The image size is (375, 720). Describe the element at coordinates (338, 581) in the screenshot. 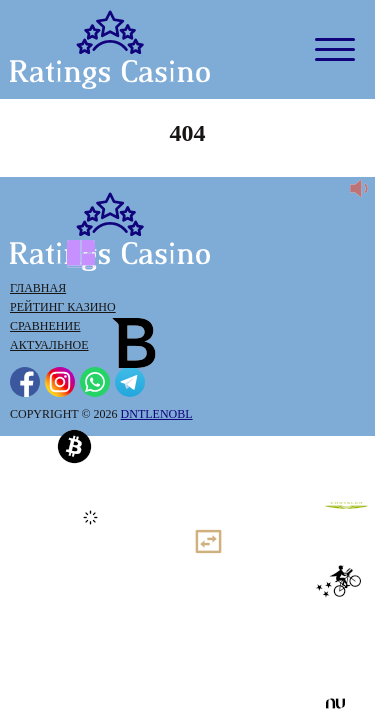

I see `open the Postmates delivery app` at that location.